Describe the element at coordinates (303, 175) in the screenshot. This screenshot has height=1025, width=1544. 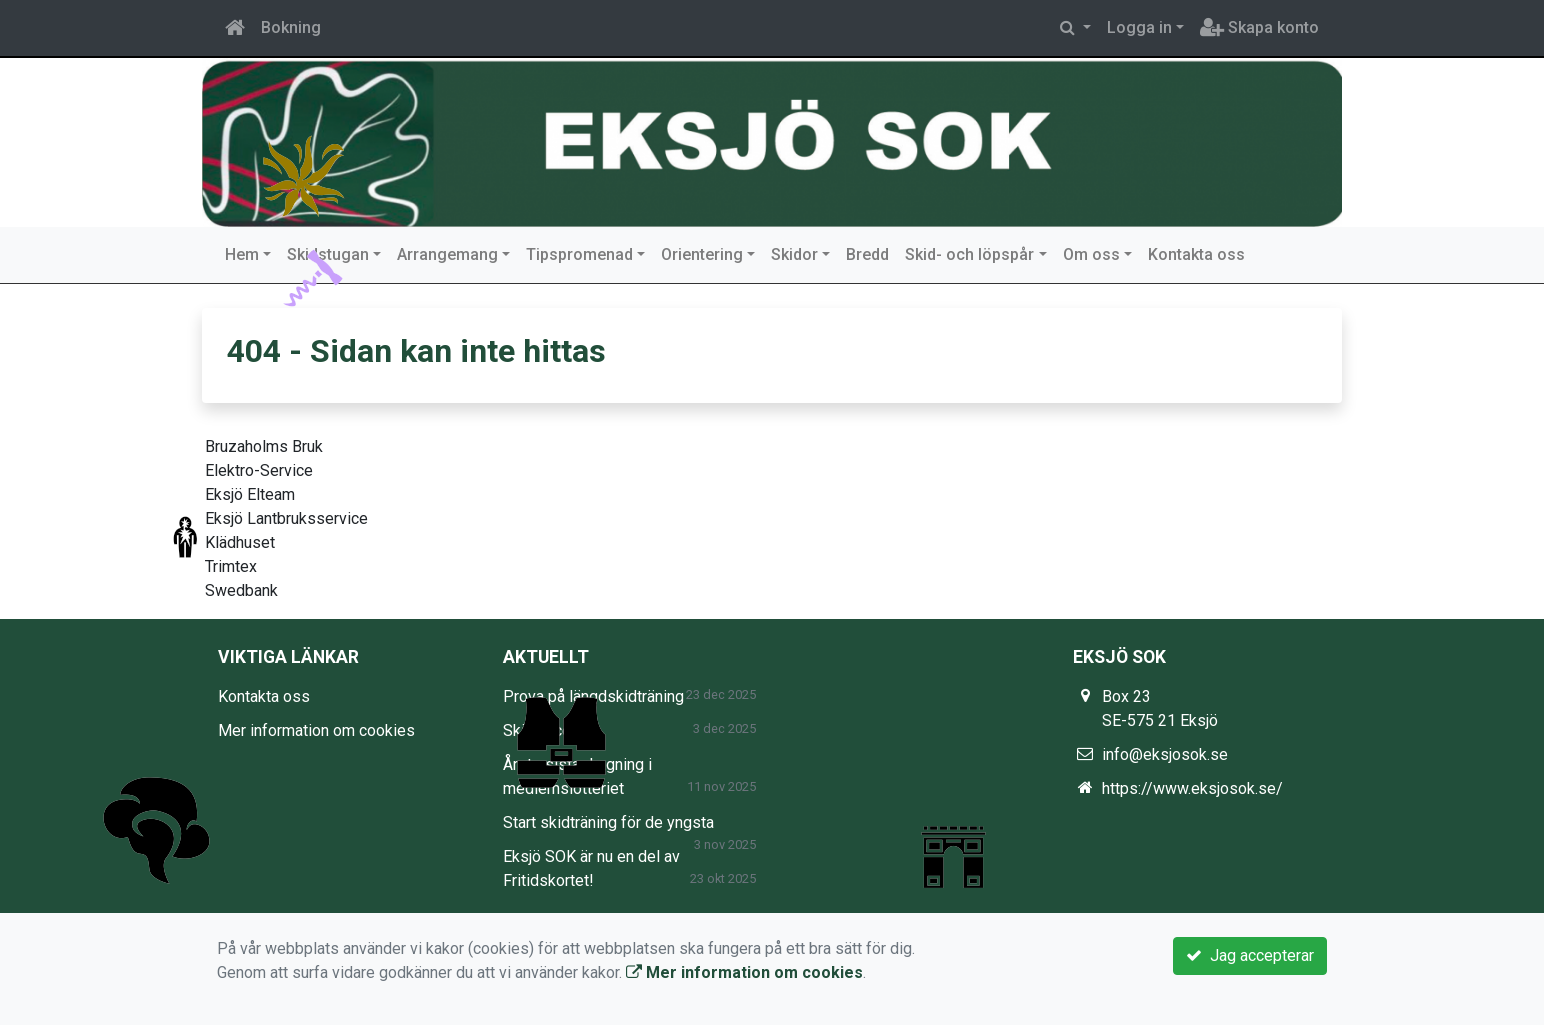
I see `vanilla flavor ingredient or flavoring option` at that location.